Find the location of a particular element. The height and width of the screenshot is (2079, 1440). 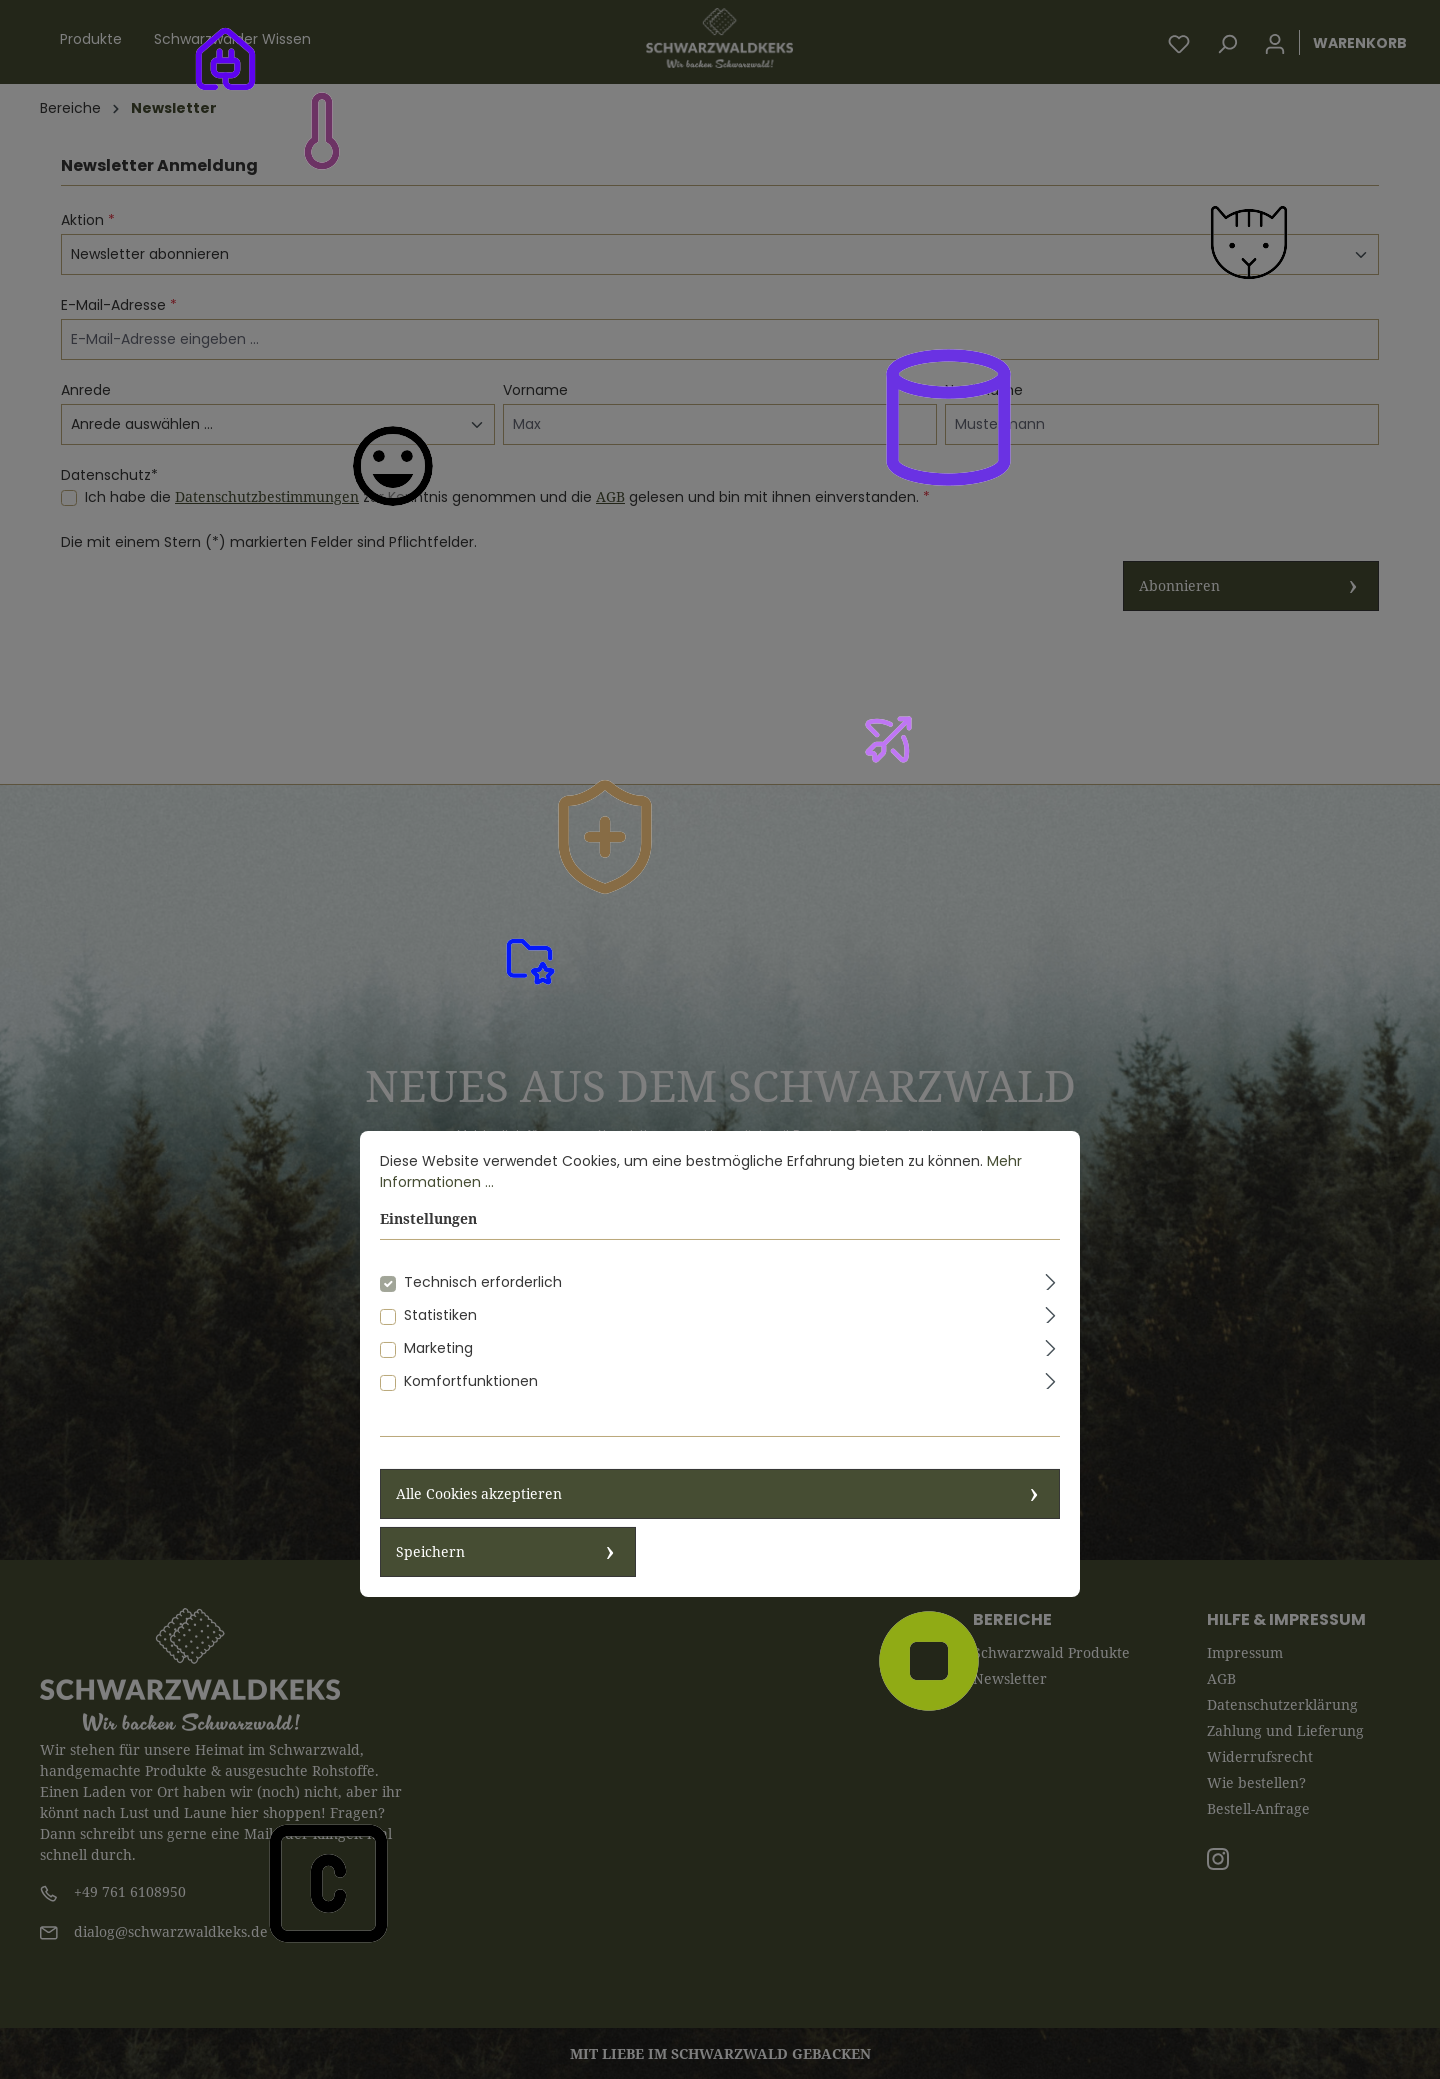

view current temperature reading is located at coordinates (322, 131).